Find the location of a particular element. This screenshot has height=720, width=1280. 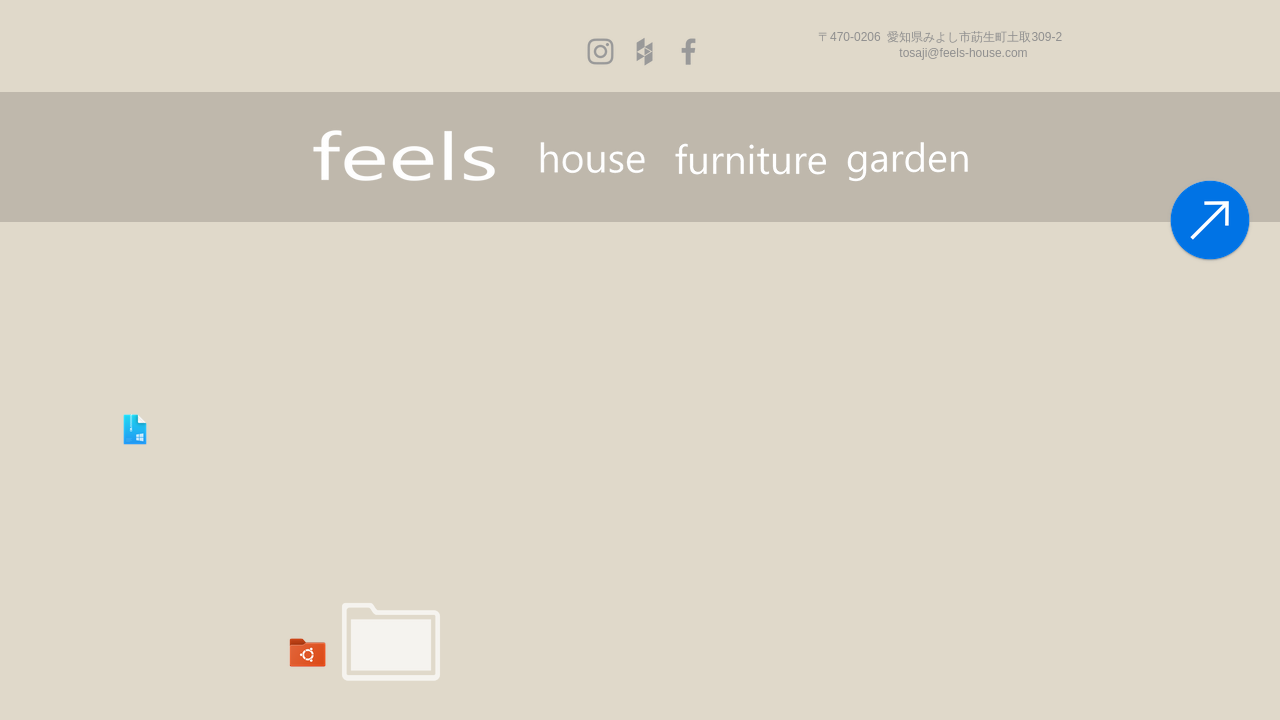

open ubuntu system folder is located at coordinates (307, 653).